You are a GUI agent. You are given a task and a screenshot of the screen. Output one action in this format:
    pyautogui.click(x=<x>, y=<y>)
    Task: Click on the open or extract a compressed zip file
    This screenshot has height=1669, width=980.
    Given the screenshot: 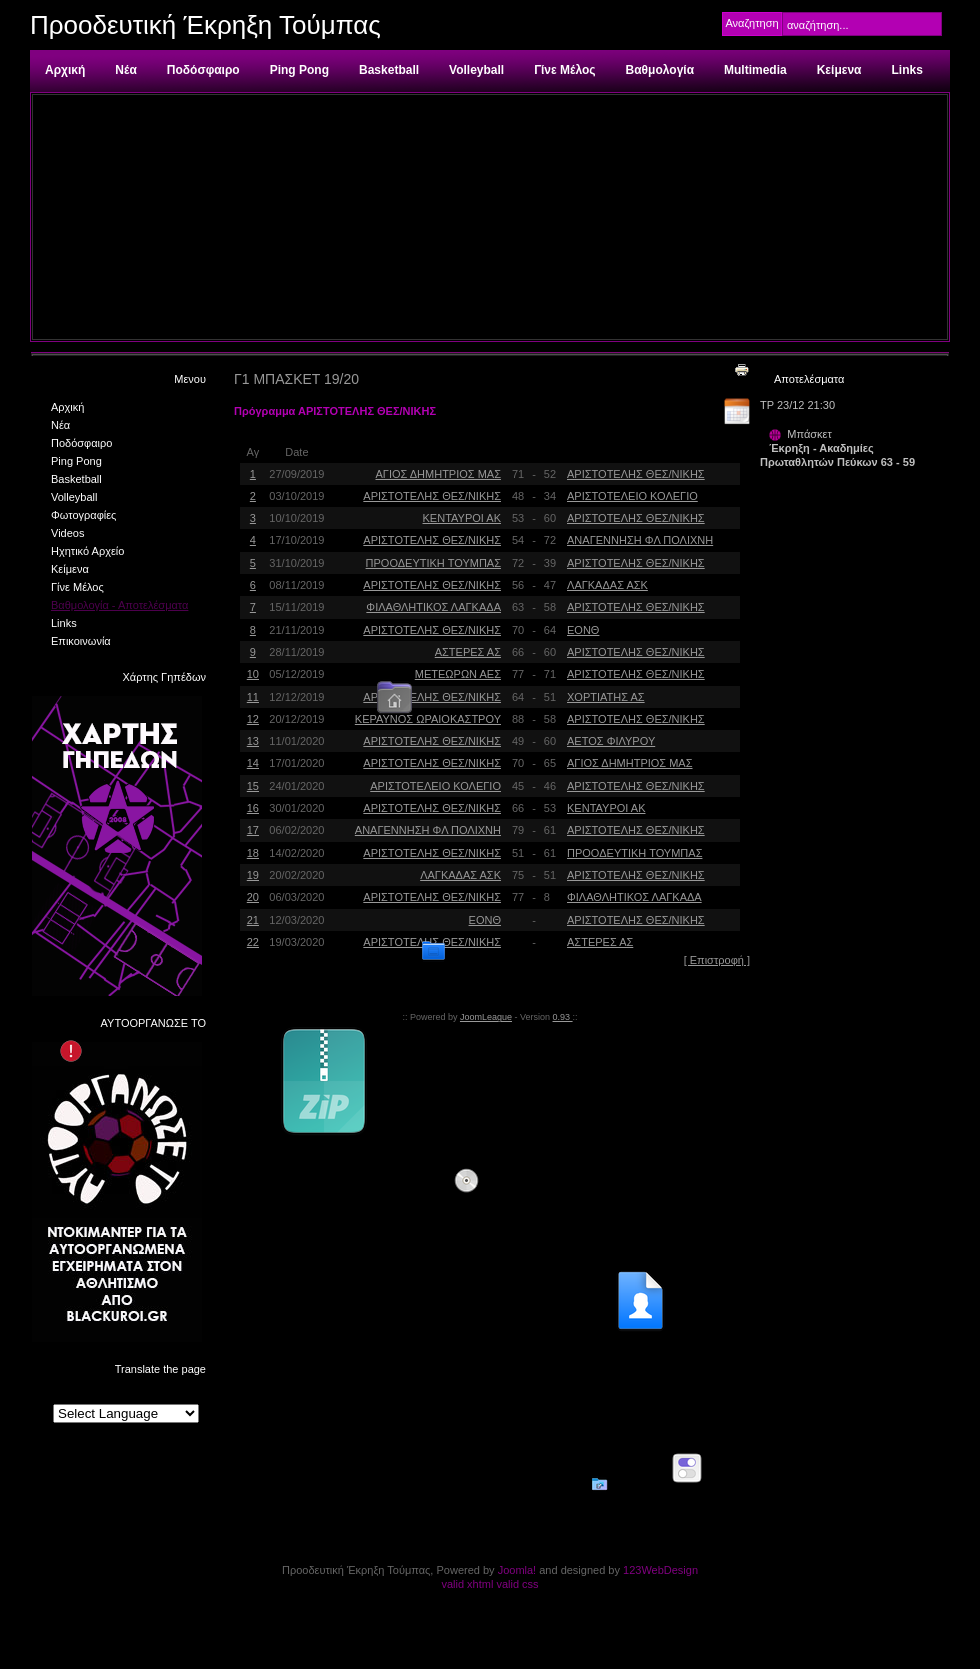 What is the action you would take?
    pyautogui.click(x=324, y=1081)
    